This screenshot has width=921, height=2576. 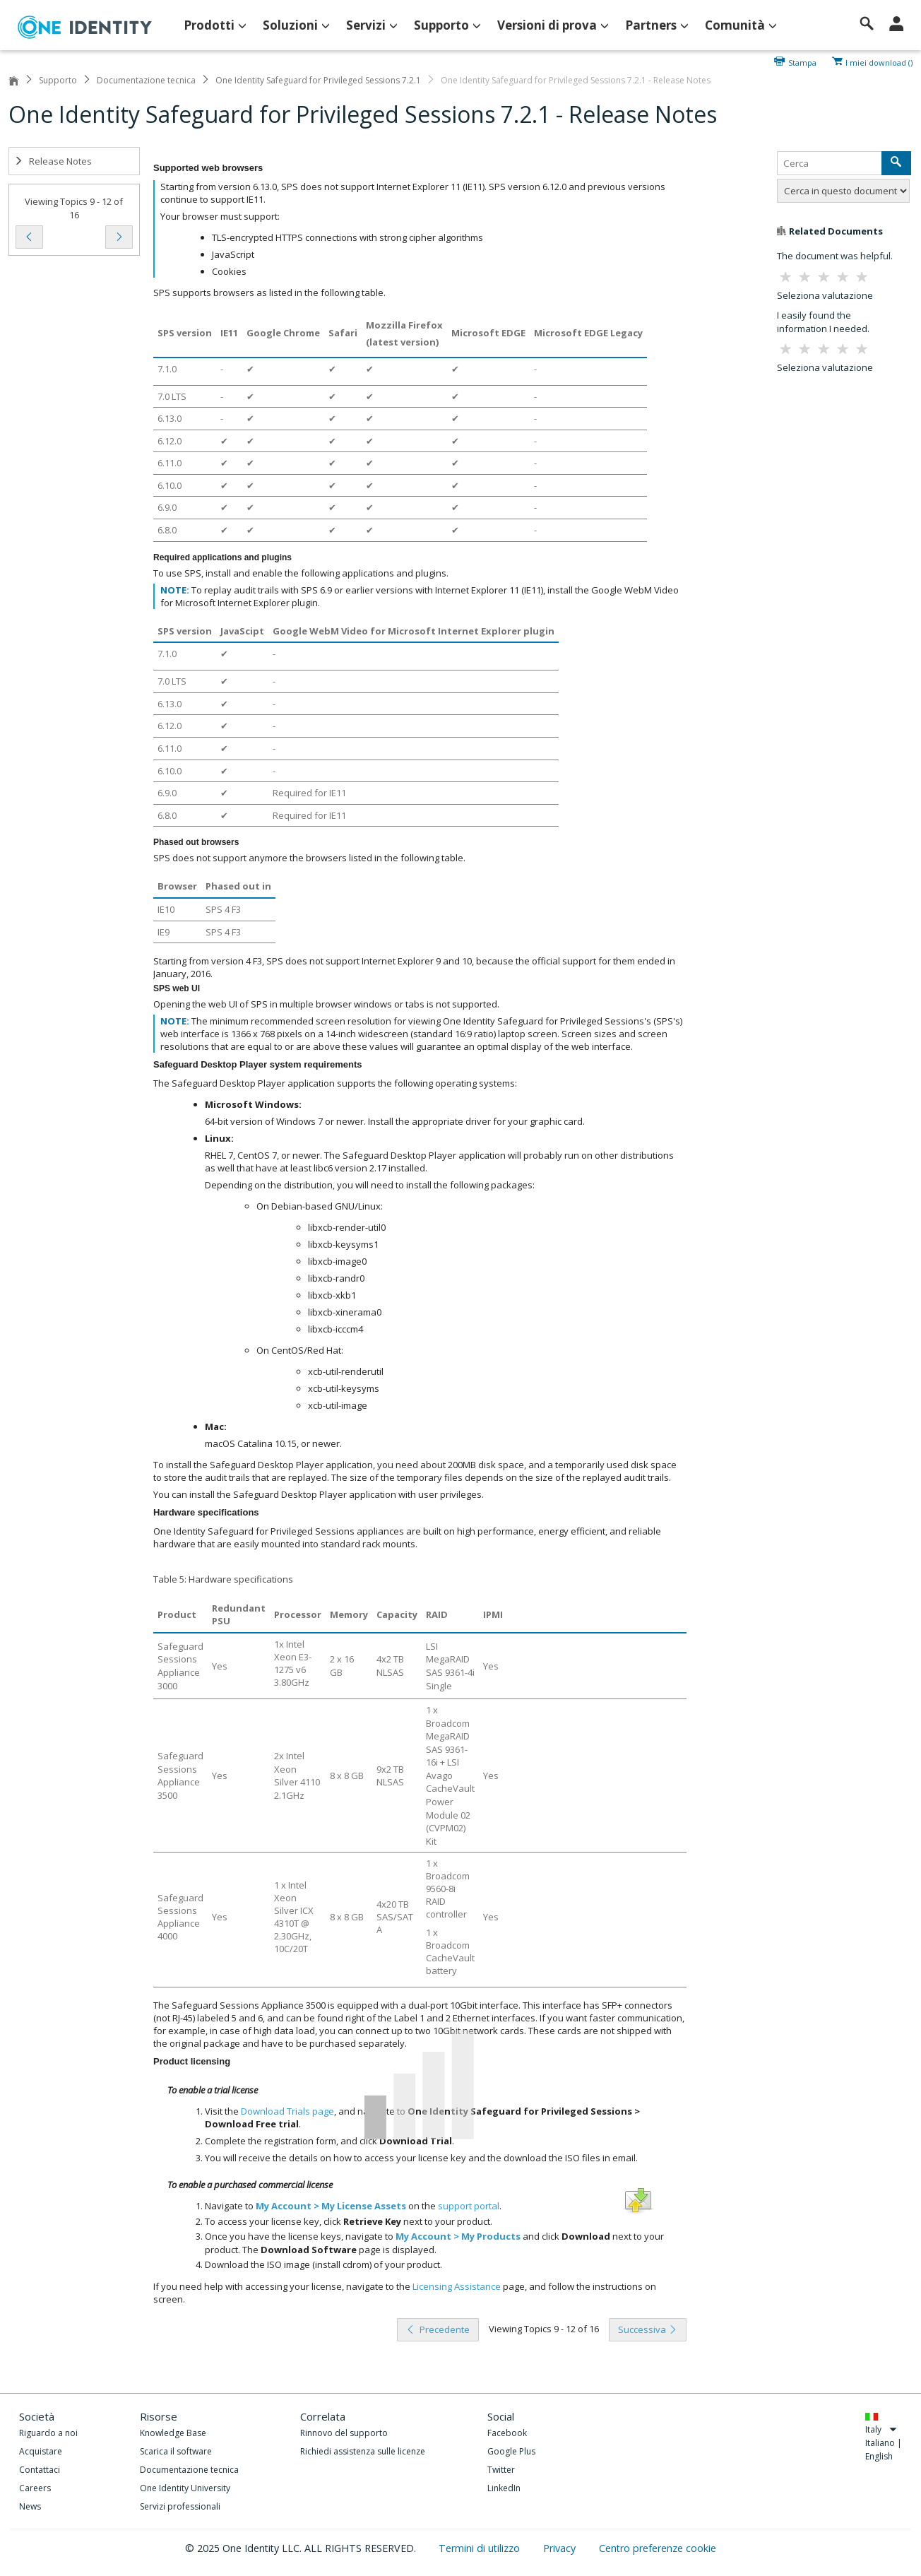 What do you see at coordinates (422, 2088) in the screenshot?
I see `indicates weak cellular signal strength` at bounding box center [422, 2088].